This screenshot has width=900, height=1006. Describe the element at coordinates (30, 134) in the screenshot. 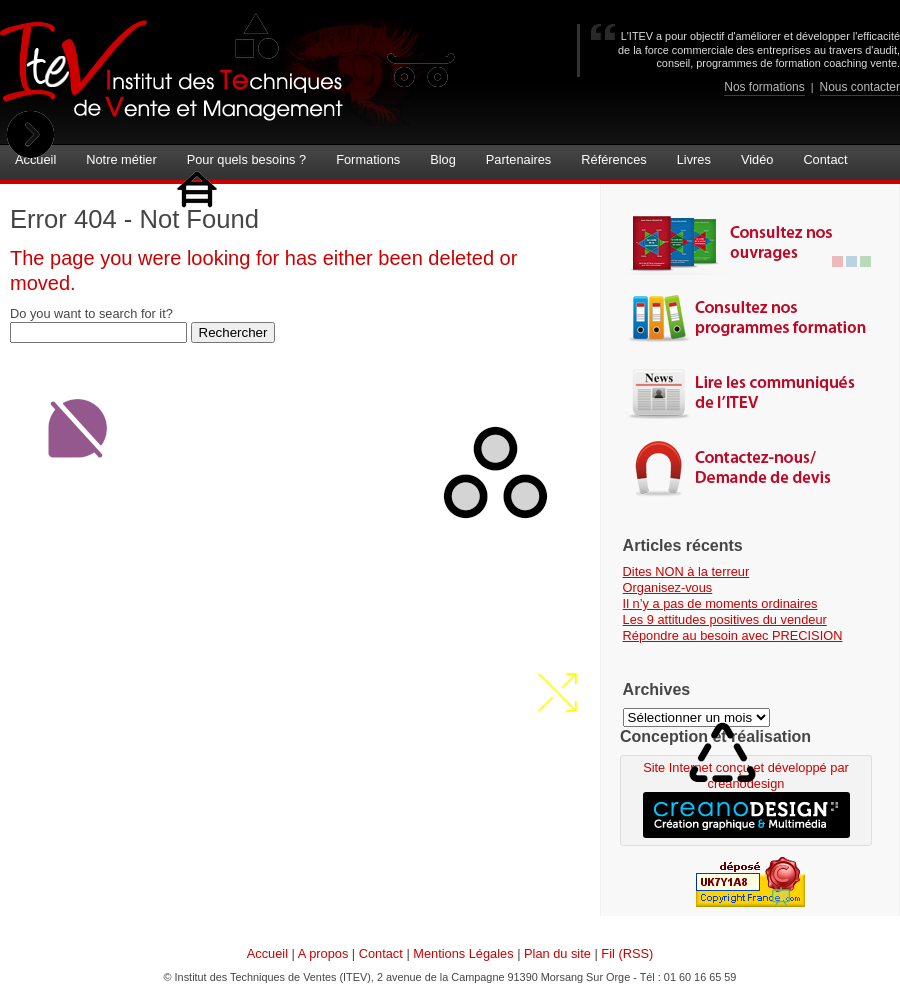

I see `go to next item or step` at that location.